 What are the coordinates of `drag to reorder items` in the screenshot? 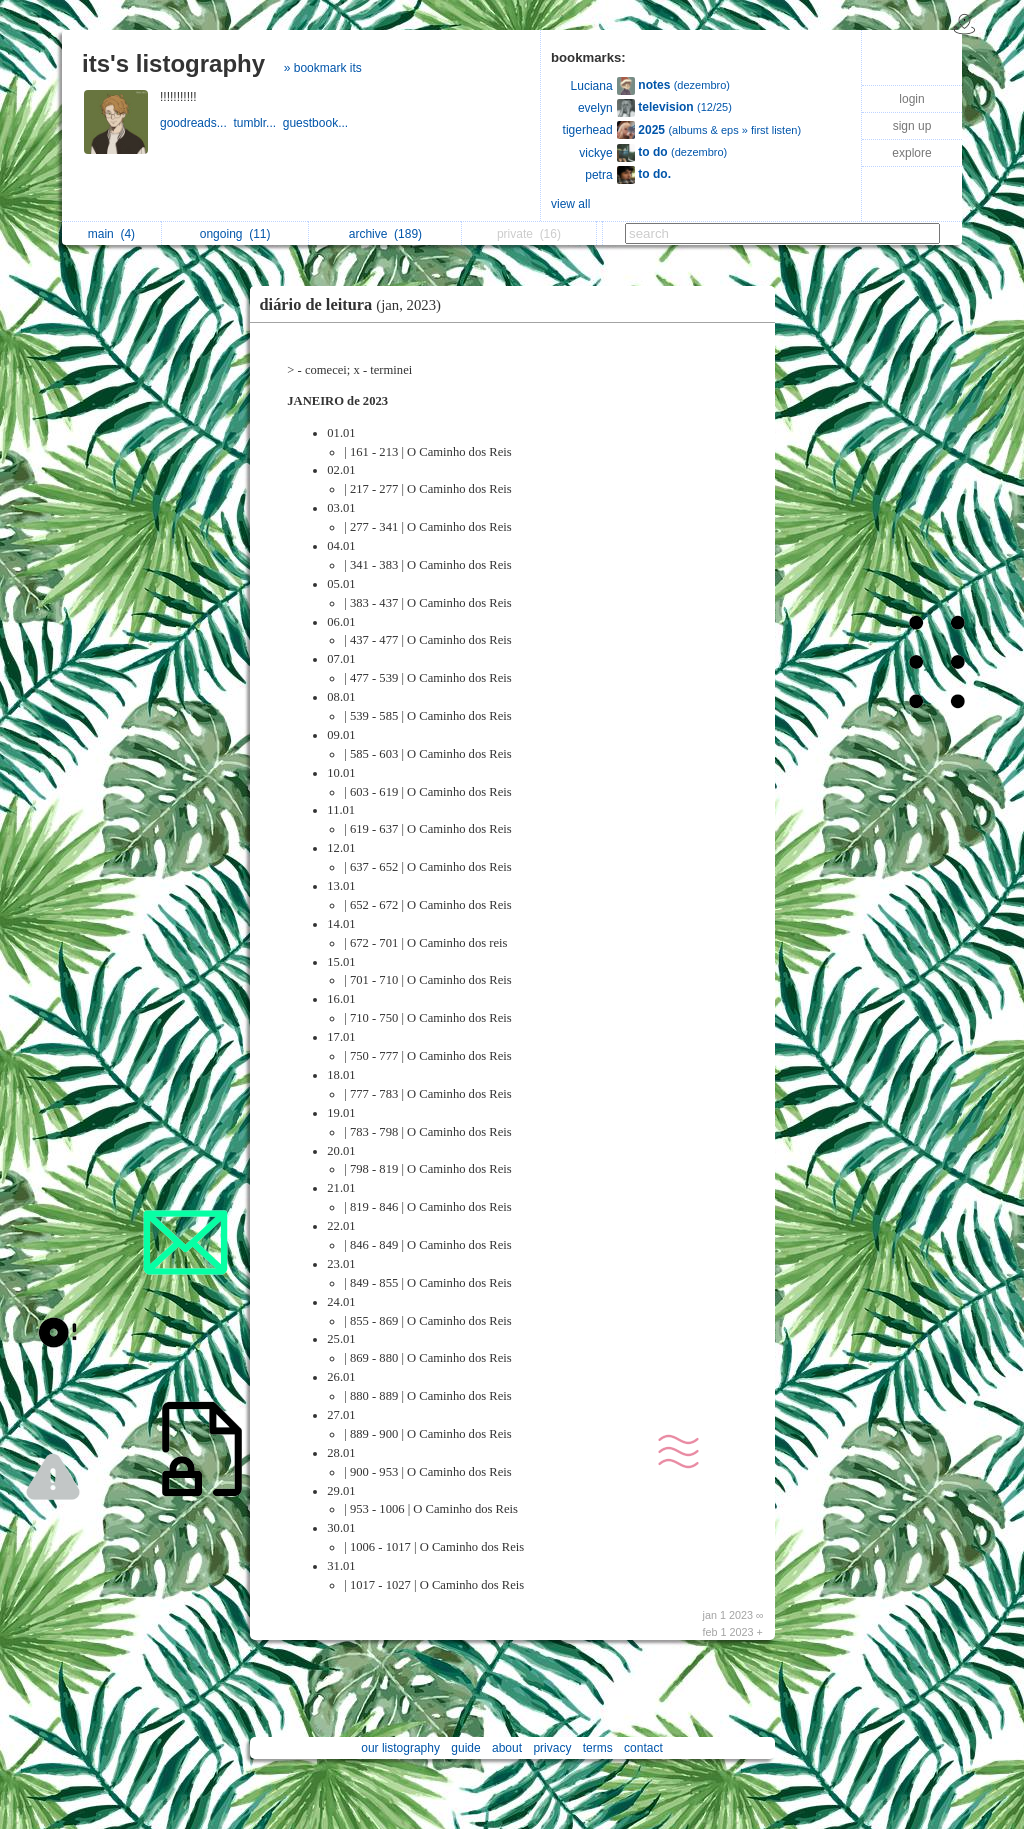 It's located at (937, 662).